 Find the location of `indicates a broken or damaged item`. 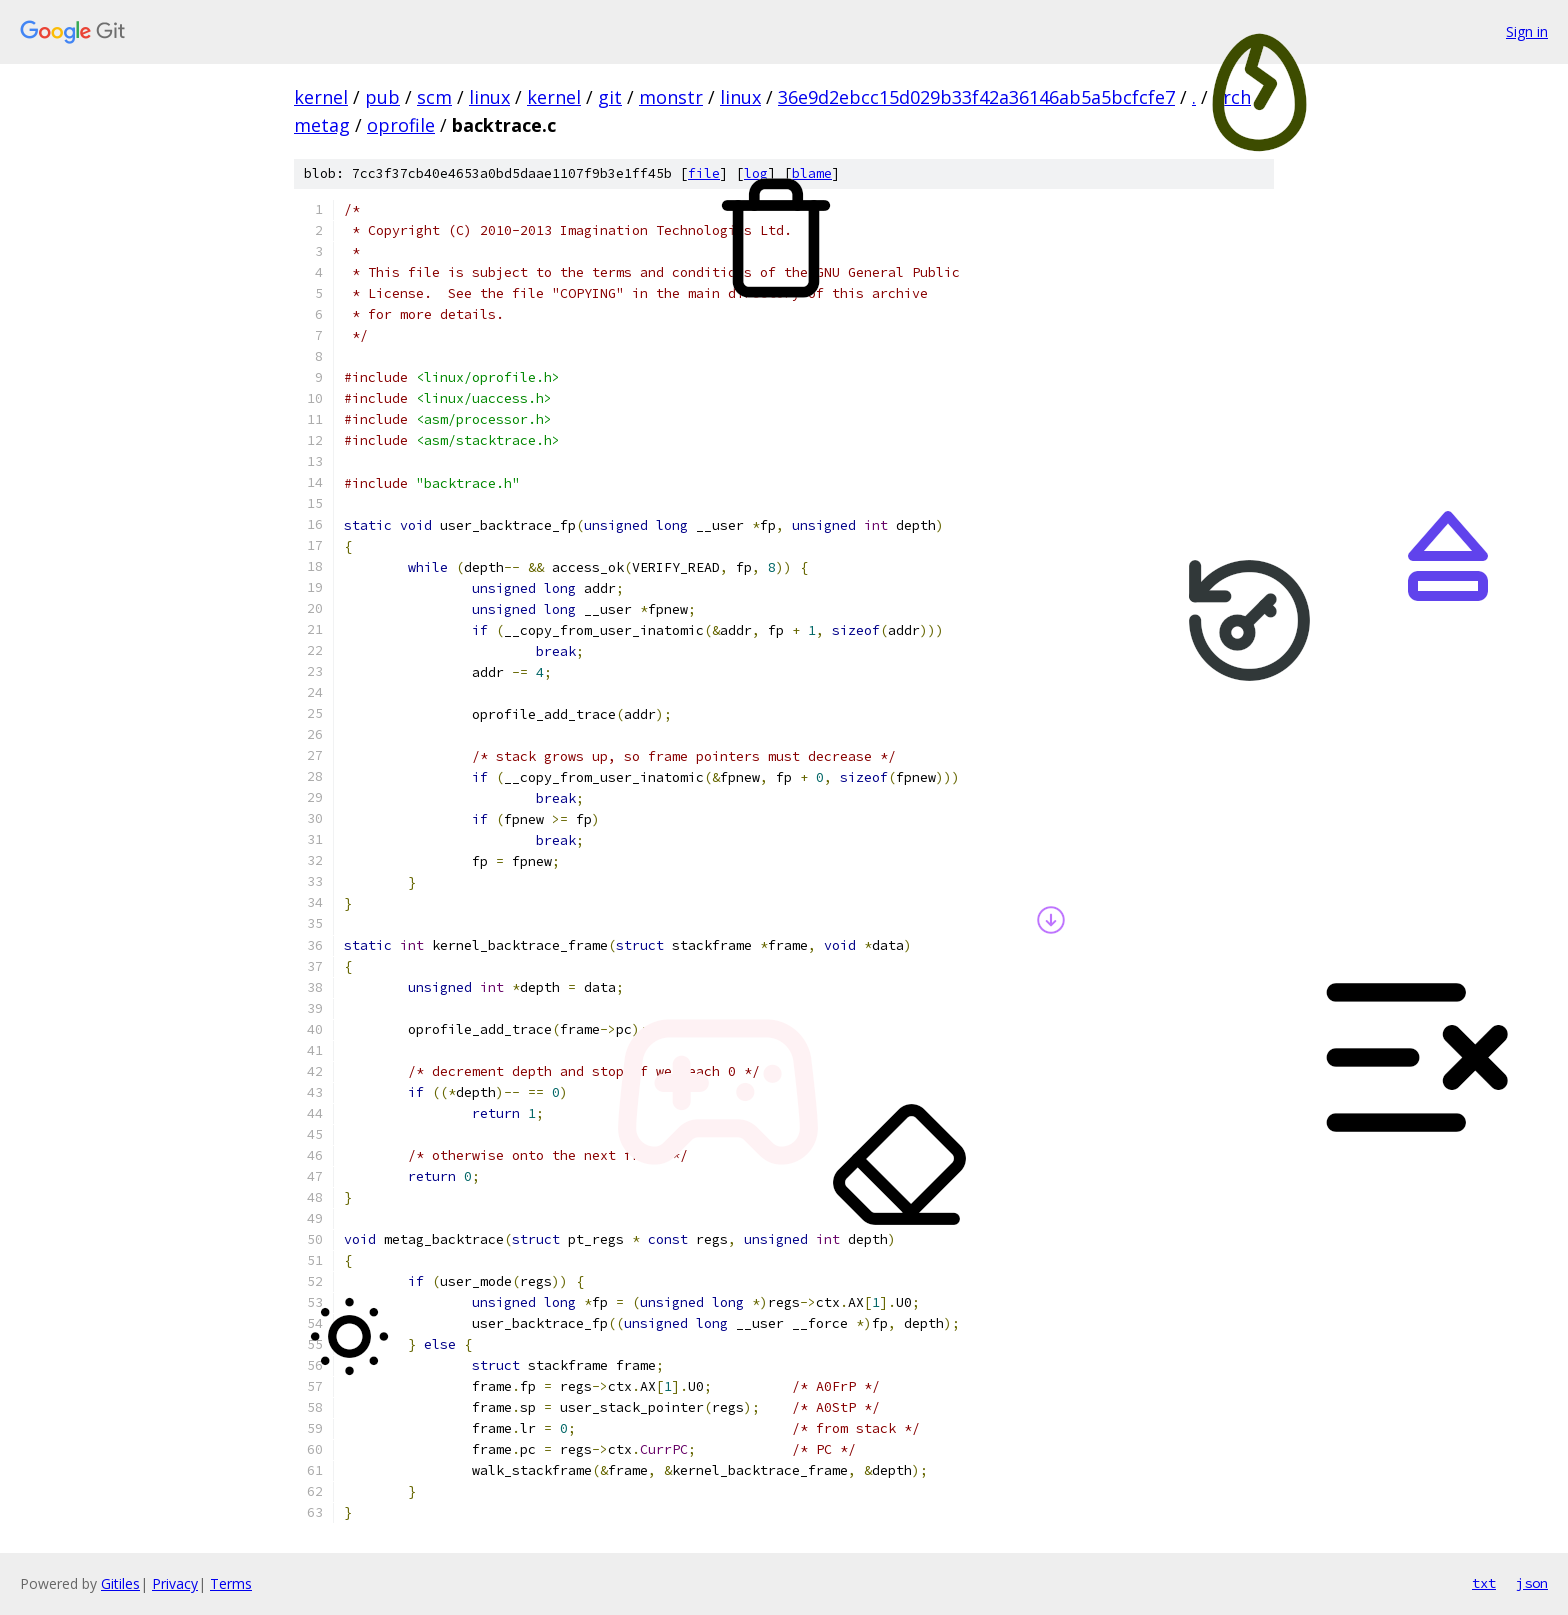

indicates a broken or damaged item is located at coordinates (1259, 92).